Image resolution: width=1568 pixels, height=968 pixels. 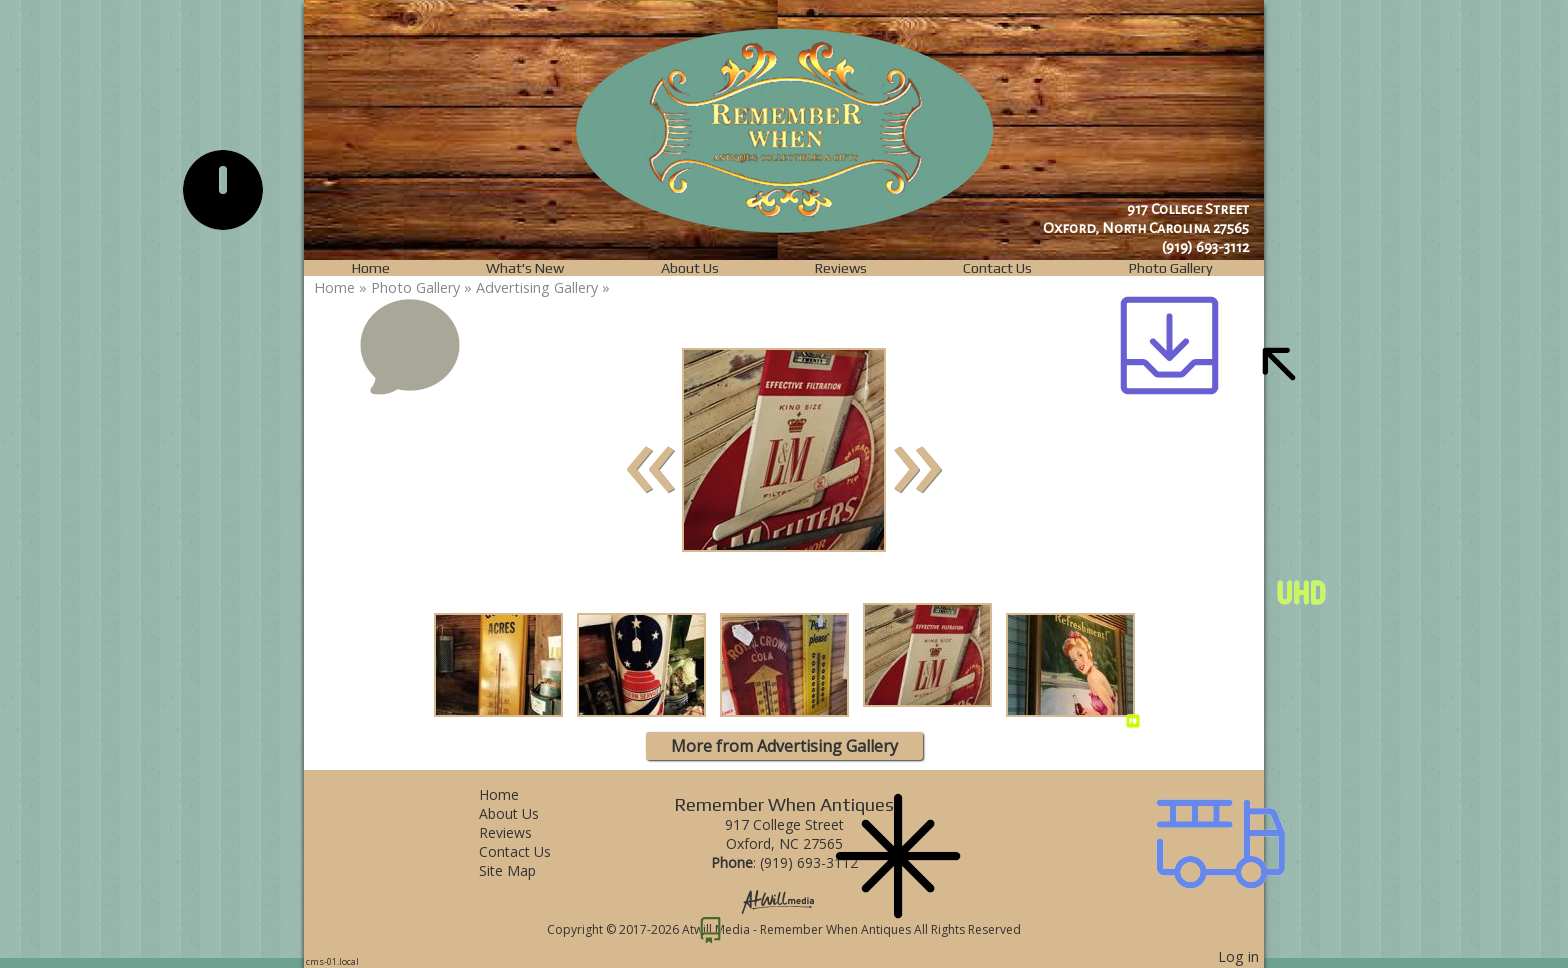 What do you see at coordinates (223, 190) in the screenshot?
I see `indicates 12 o'clock or noon/midnight` at bounding box center [223, 190].